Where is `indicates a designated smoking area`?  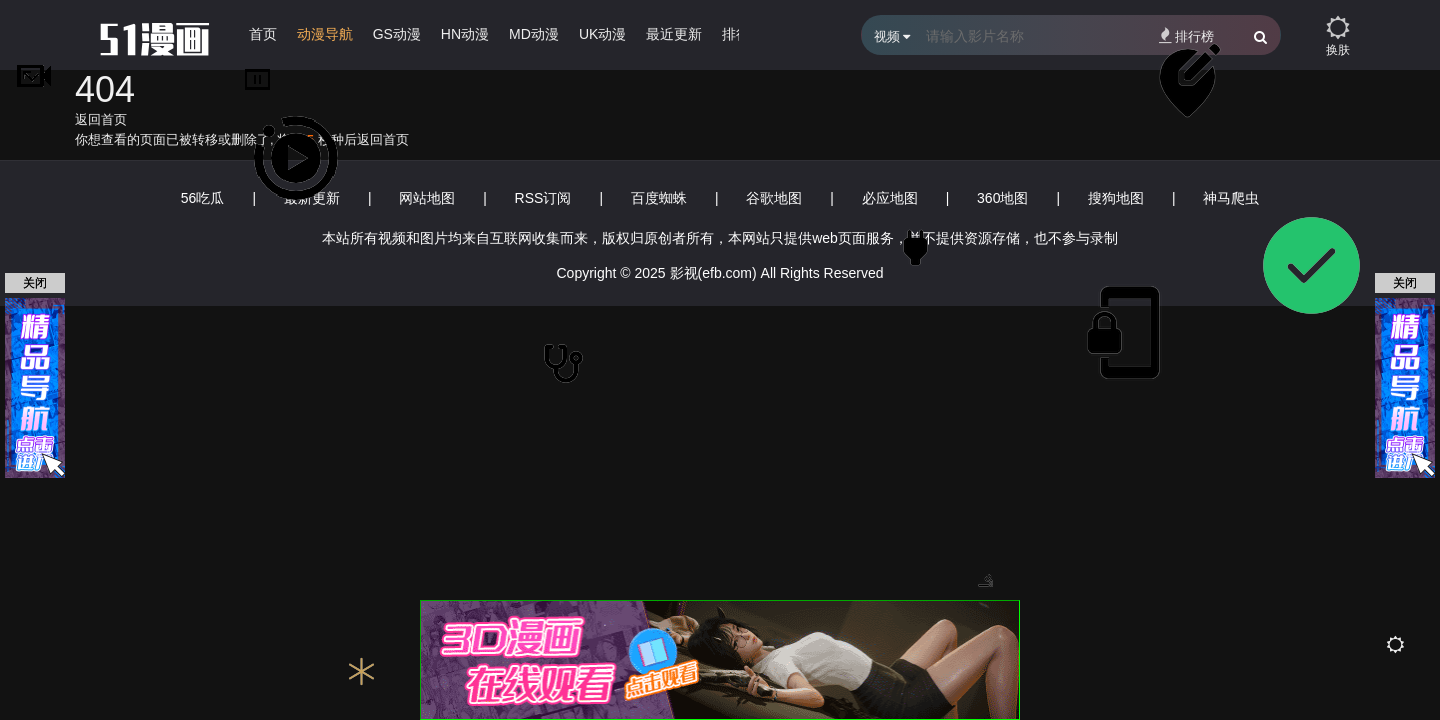
indicates a designated smoking area is located at coordinates (985, 581).